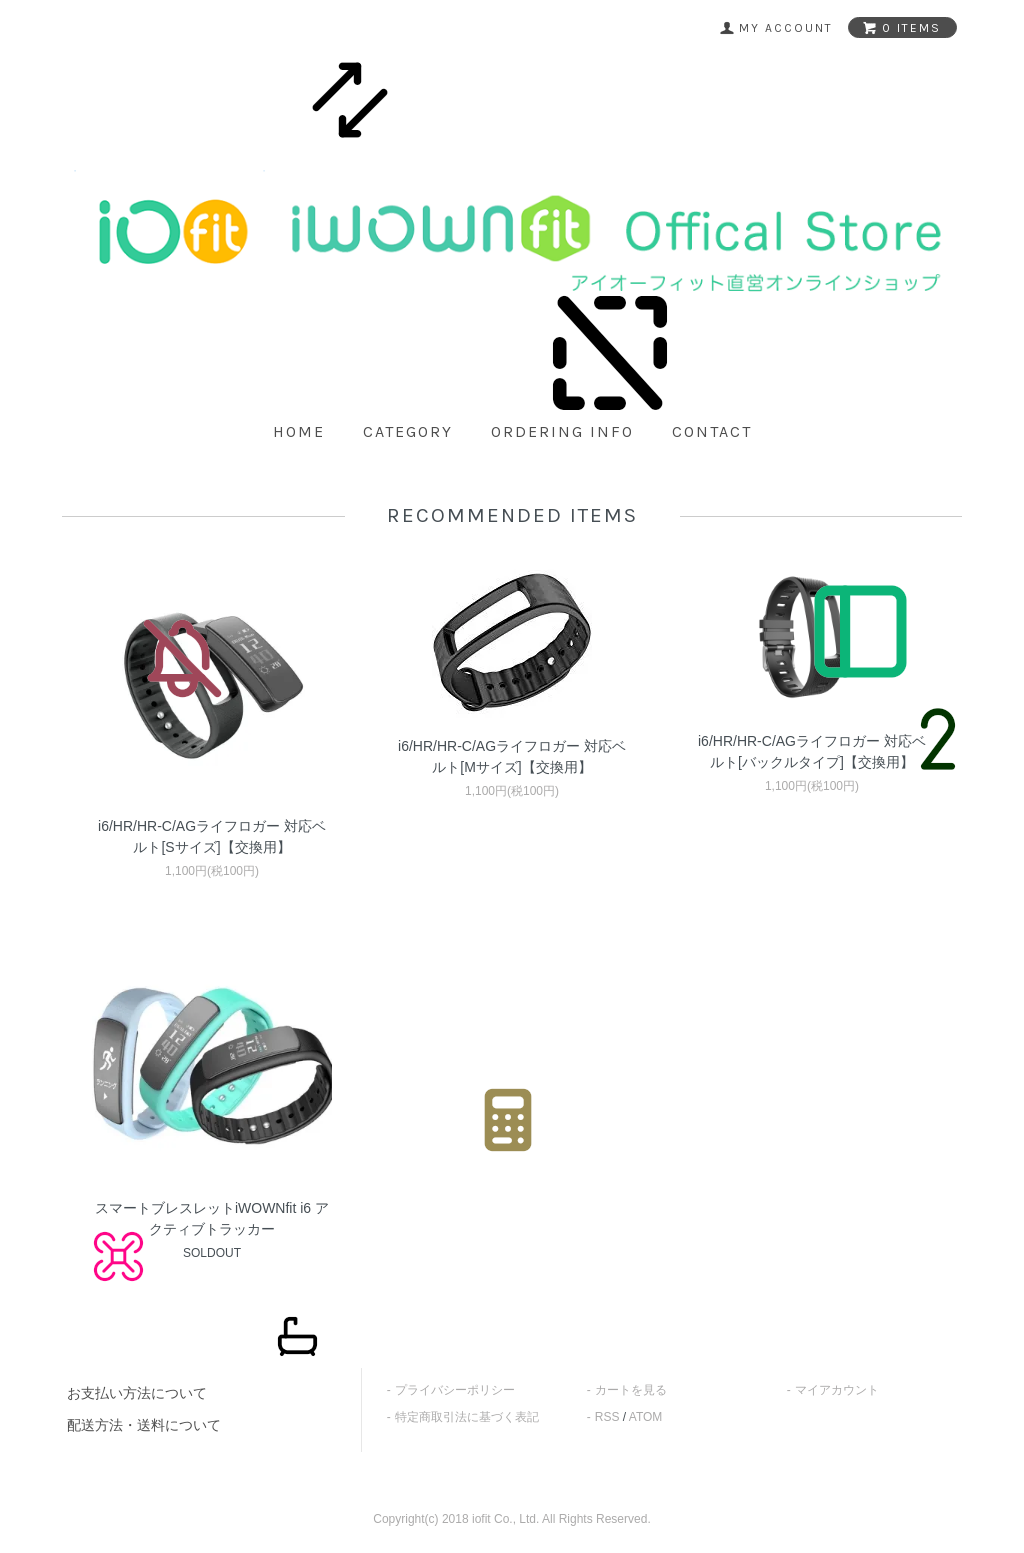 This screenshot has width=1024, height=1553. What do you see at coordinates (297, 1336) in the screenshot?
I see `indicates bathroom amenities available` at bounding box center [297, 1336].